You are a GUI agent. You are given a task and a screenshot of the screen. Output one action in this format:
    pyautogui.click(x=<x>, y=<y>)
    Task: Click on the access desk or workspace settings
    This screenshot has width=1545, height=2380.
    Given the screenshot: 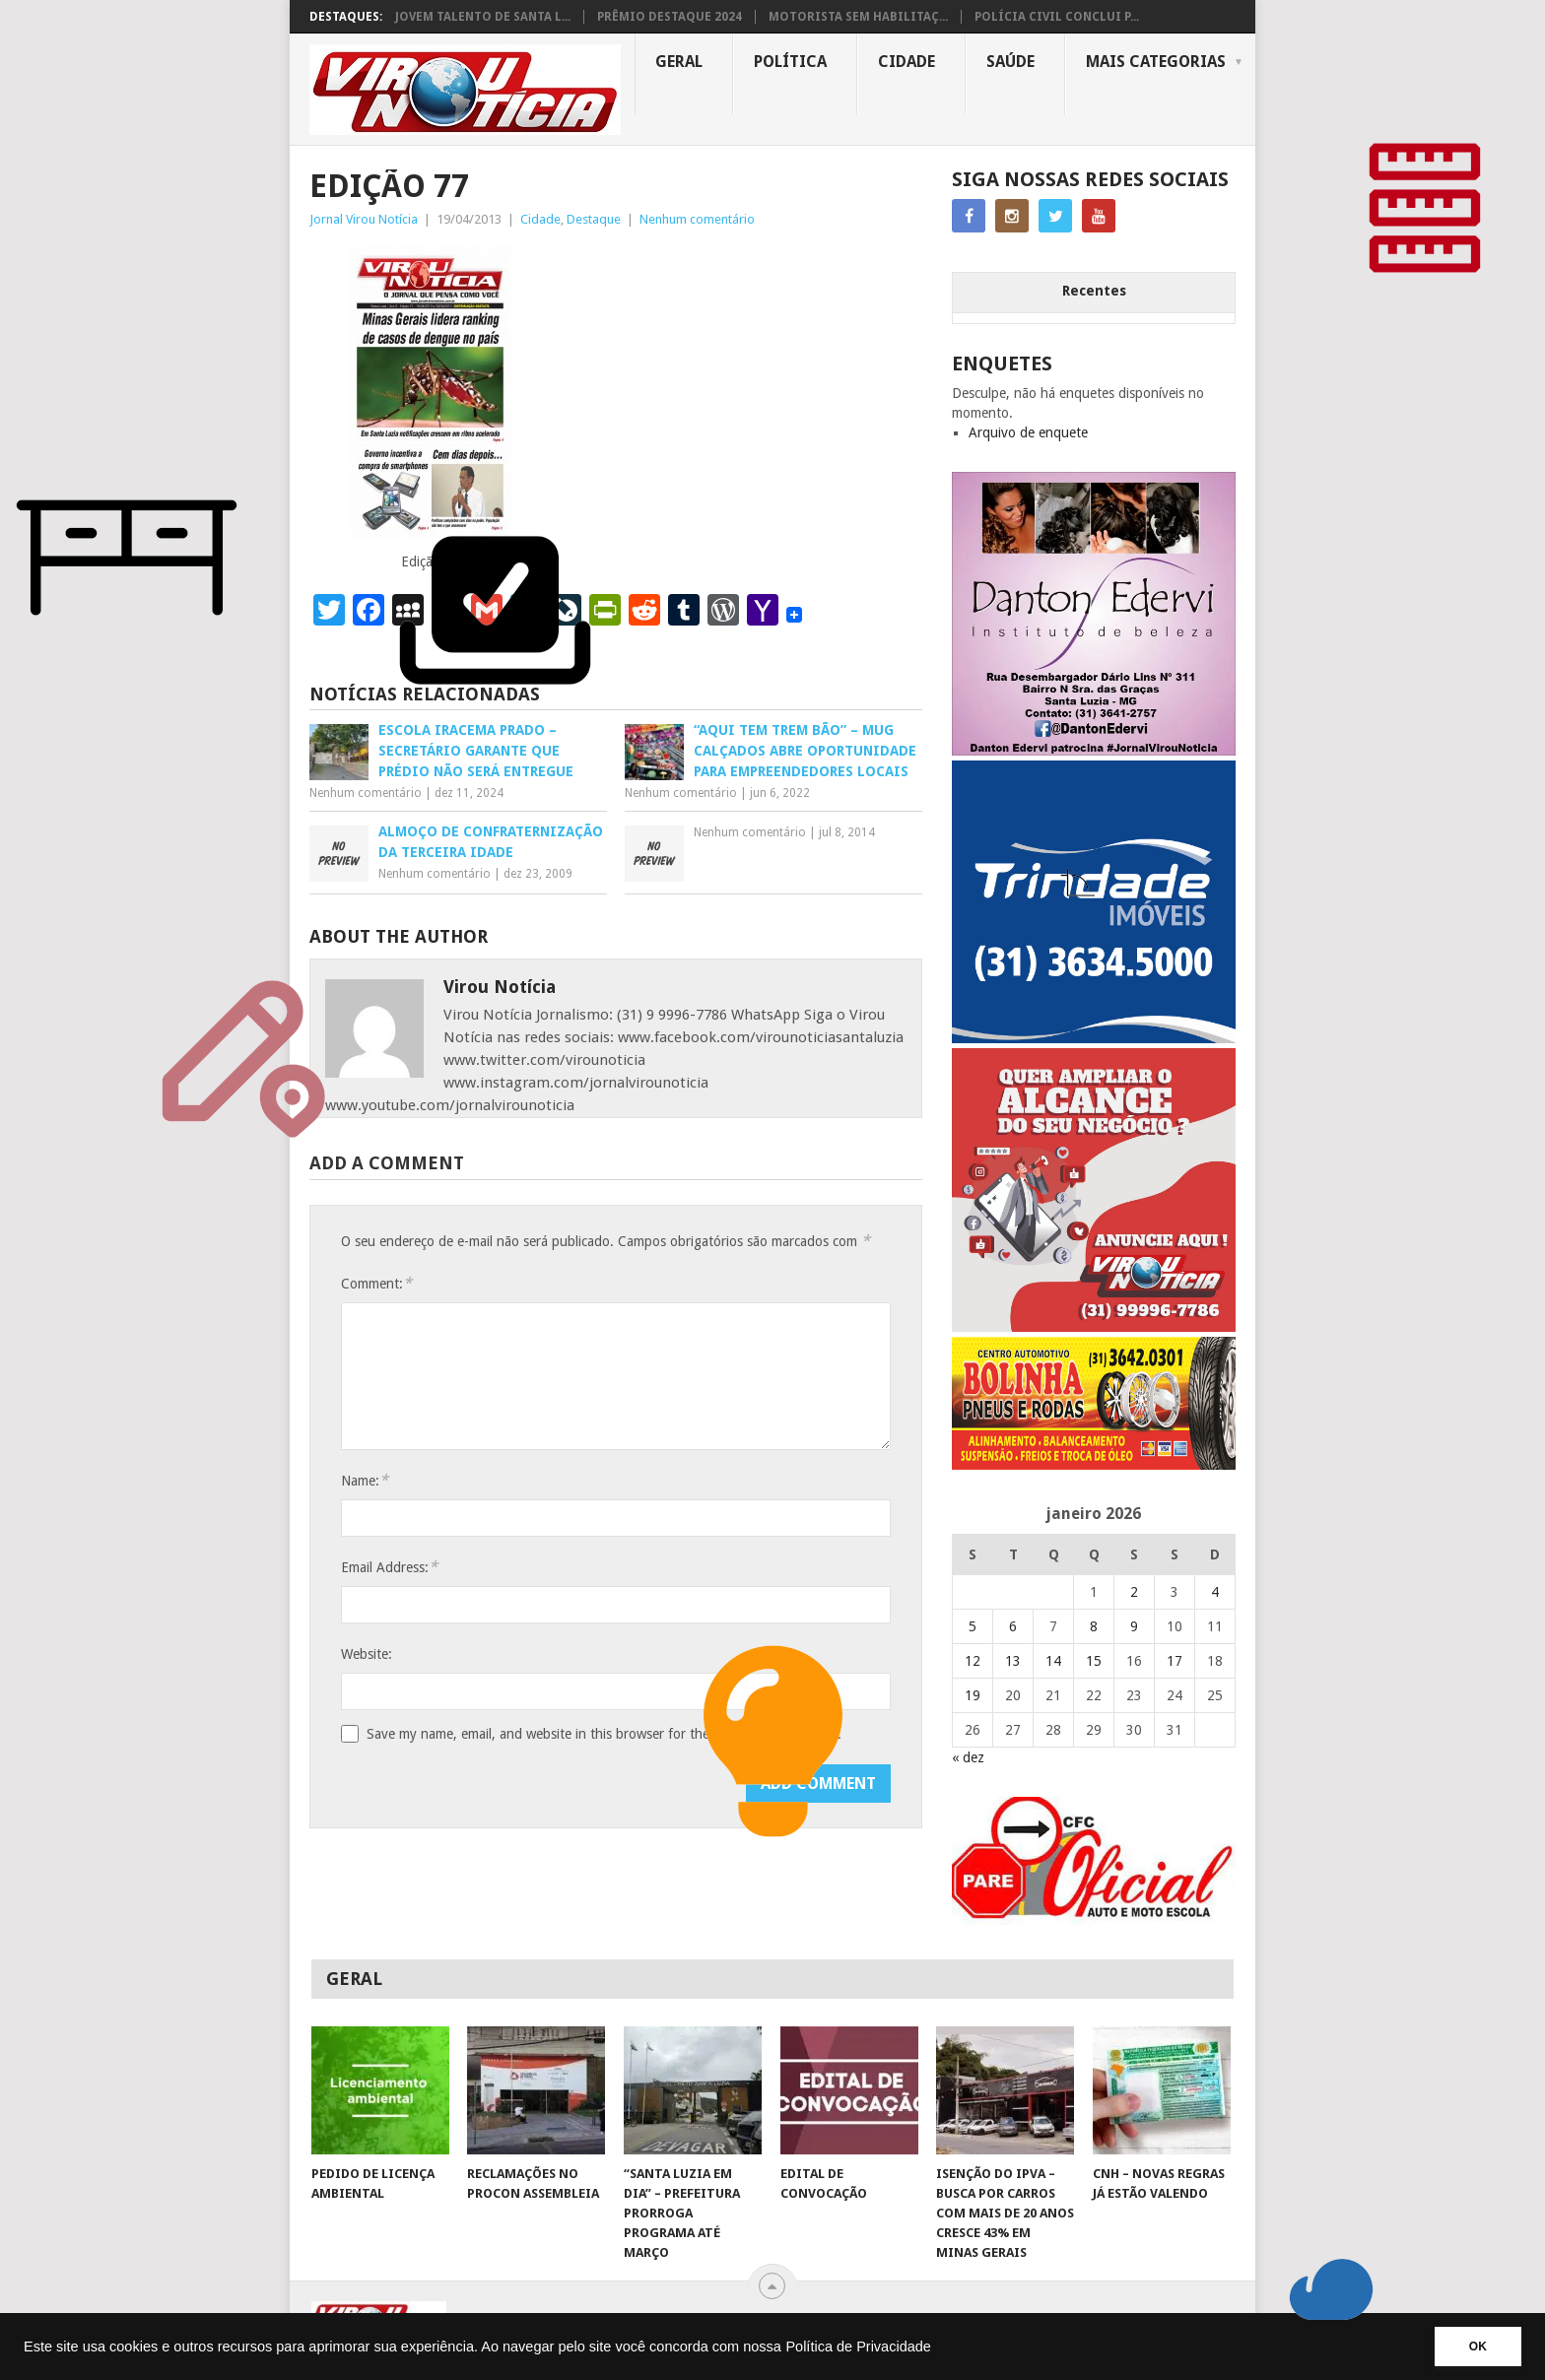 What is the action you would take?
    pyautogui.click(x=126, y=554)
    